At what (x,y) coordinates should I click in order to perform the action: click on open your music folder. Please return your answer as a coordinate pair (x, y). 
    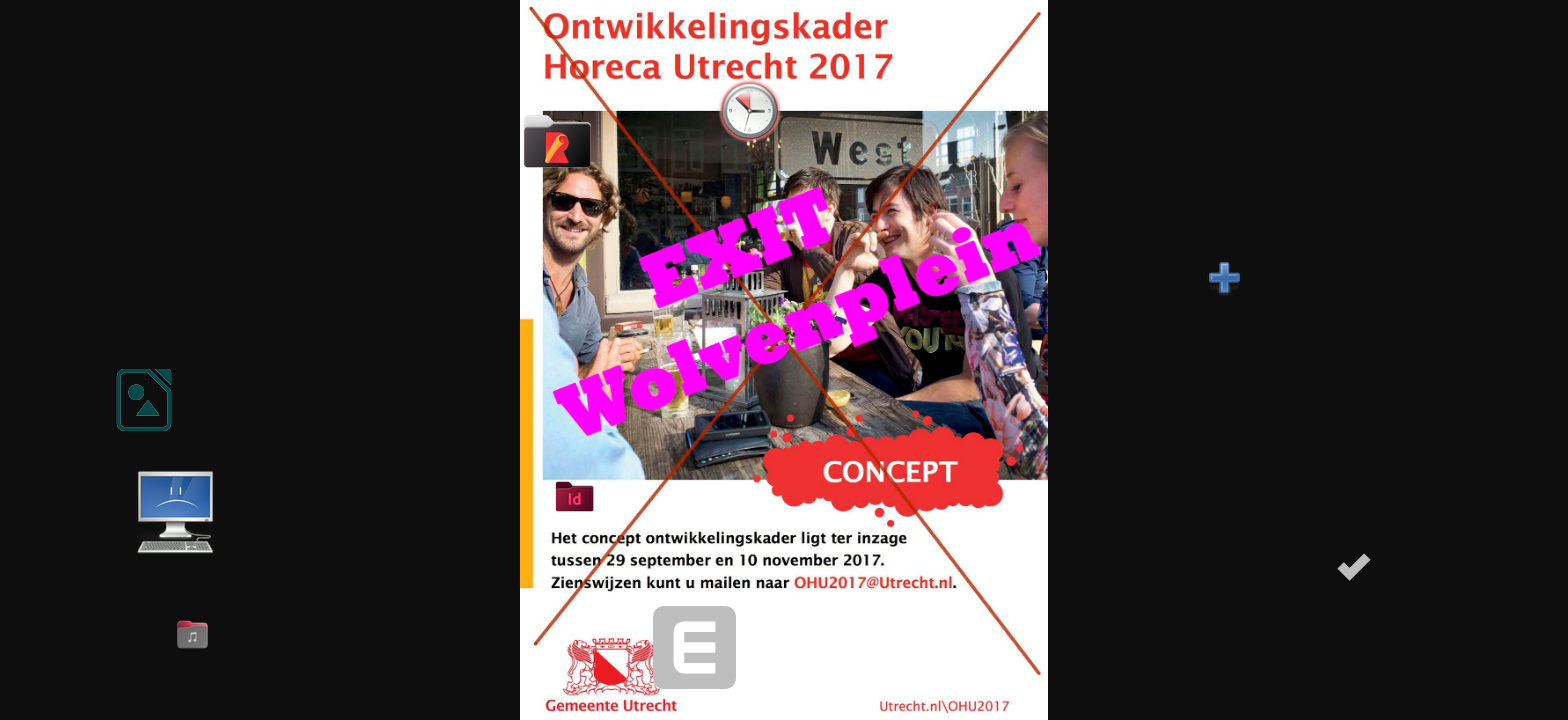
    Looking at the image, I should click on (192, 634).